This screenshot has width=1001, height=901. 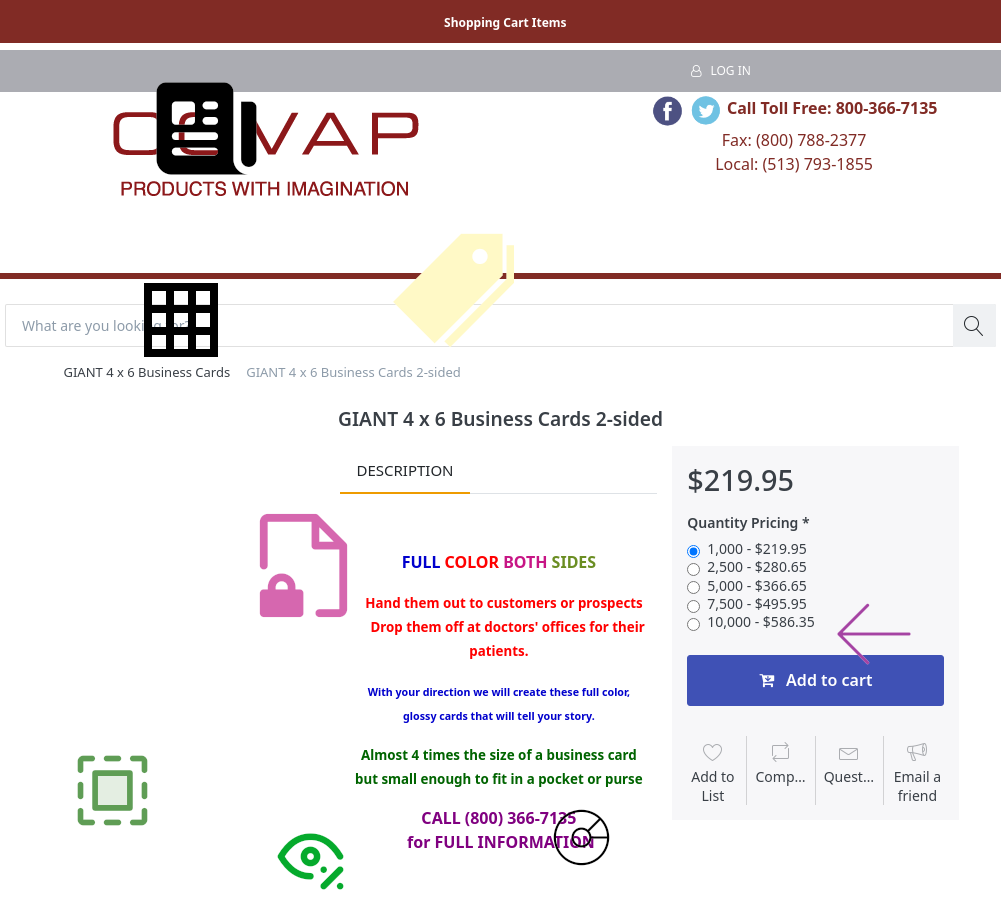 I want to click on access a password-protected file, so click(x=303, y=565).